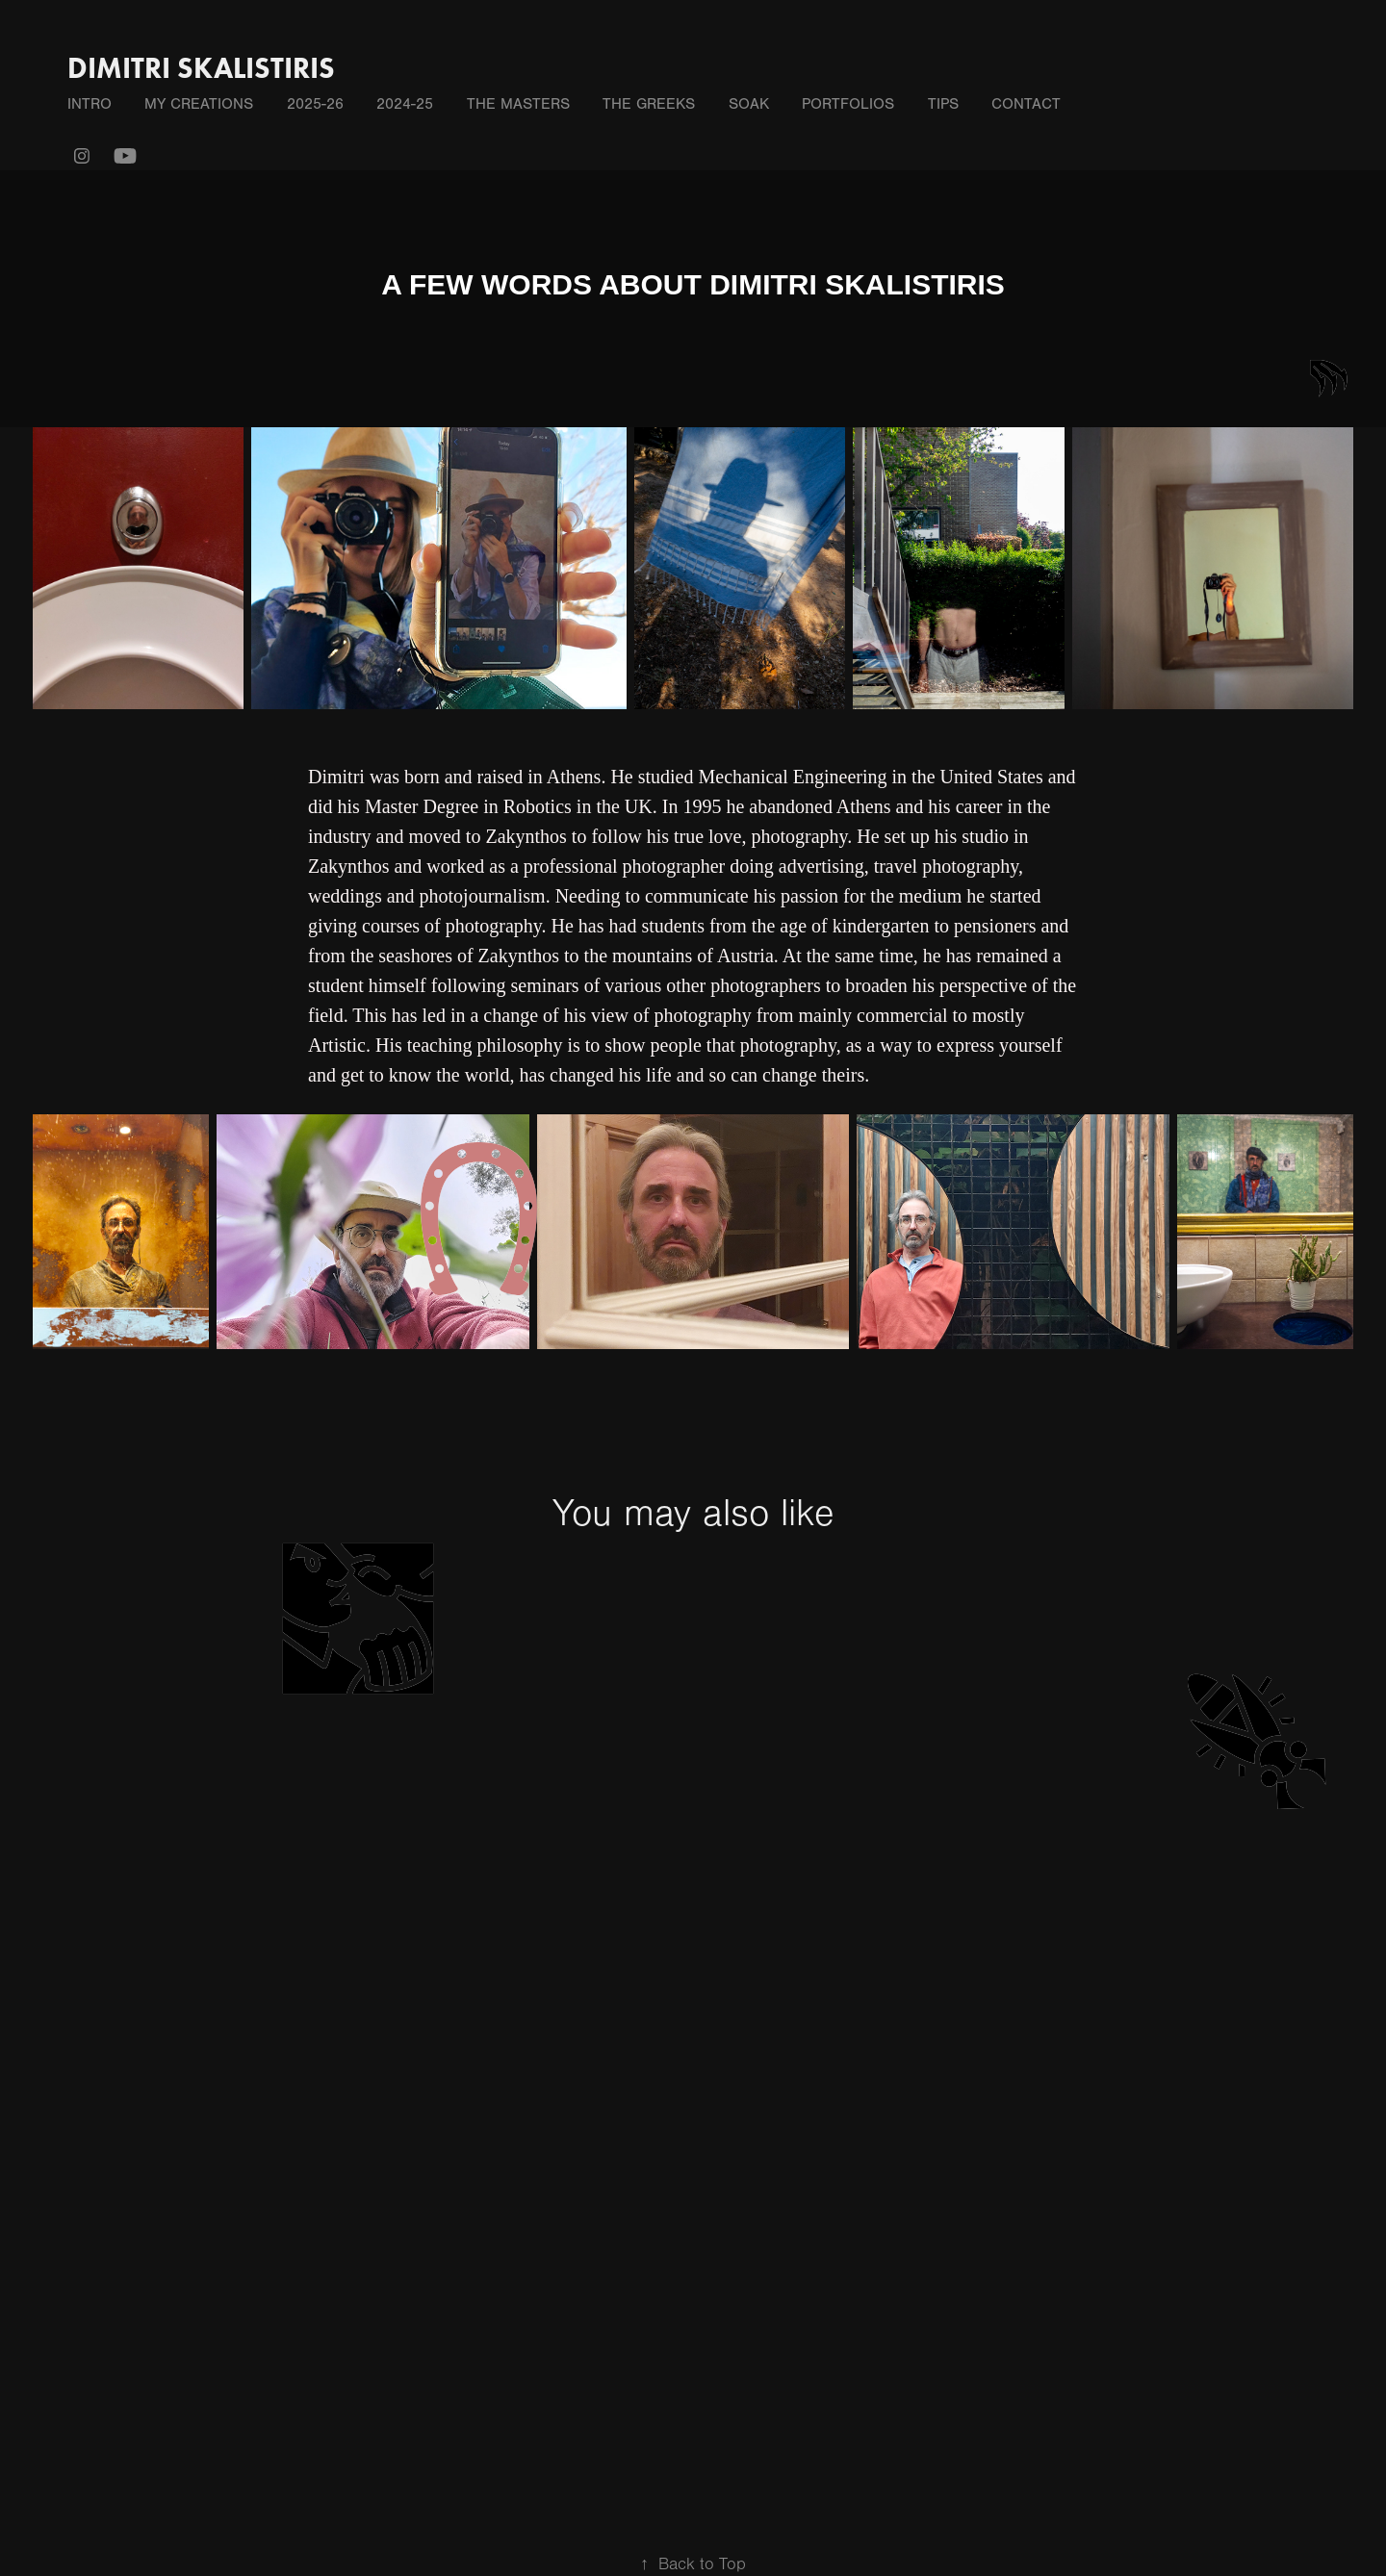 The height and width of the screenshot is (2576, 1386). Describe the element at coordinates (478, 1218) in the screenshot. I see `access luck or fortune-related game features` at that location.